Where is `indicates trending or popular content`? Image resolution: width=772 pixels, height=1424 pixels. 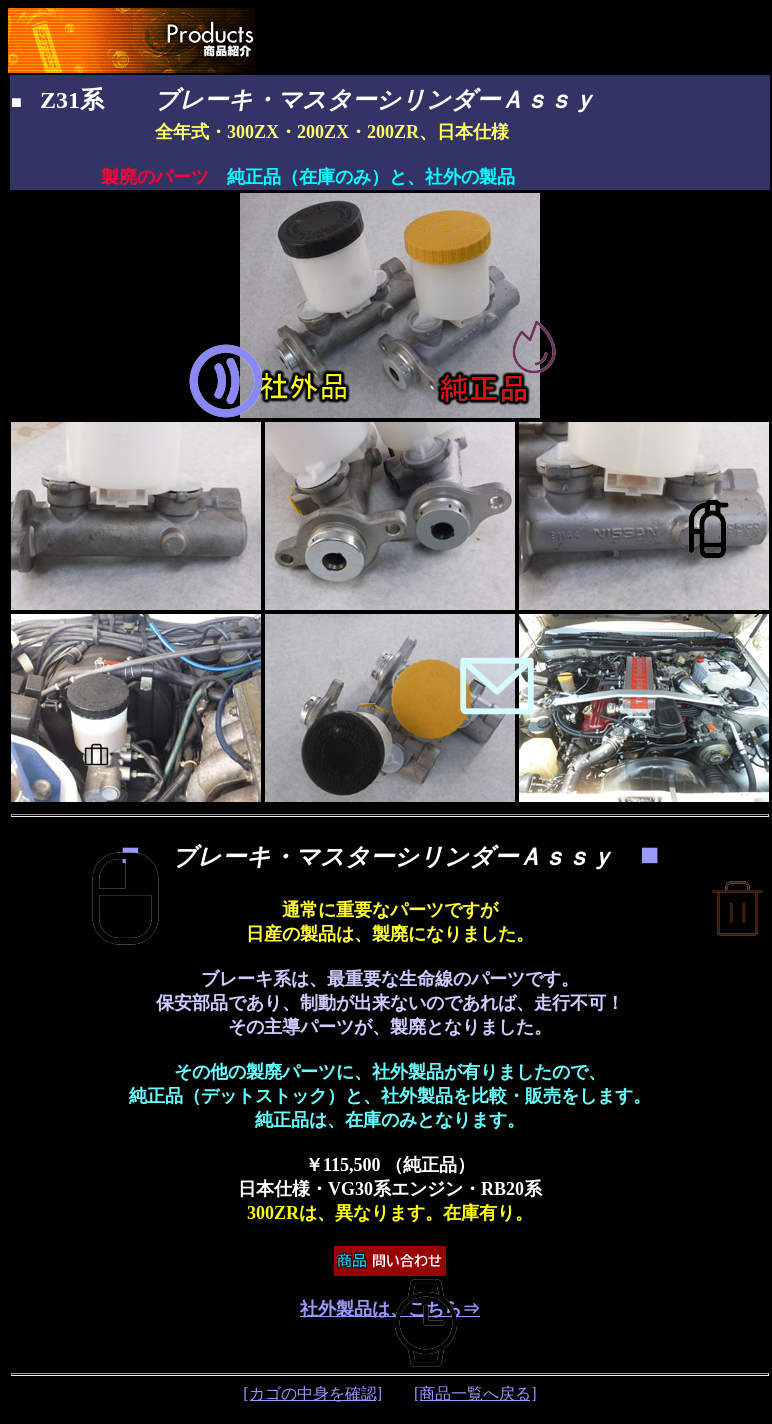 indicates trending or popular content is located at coordinates (534, 348).